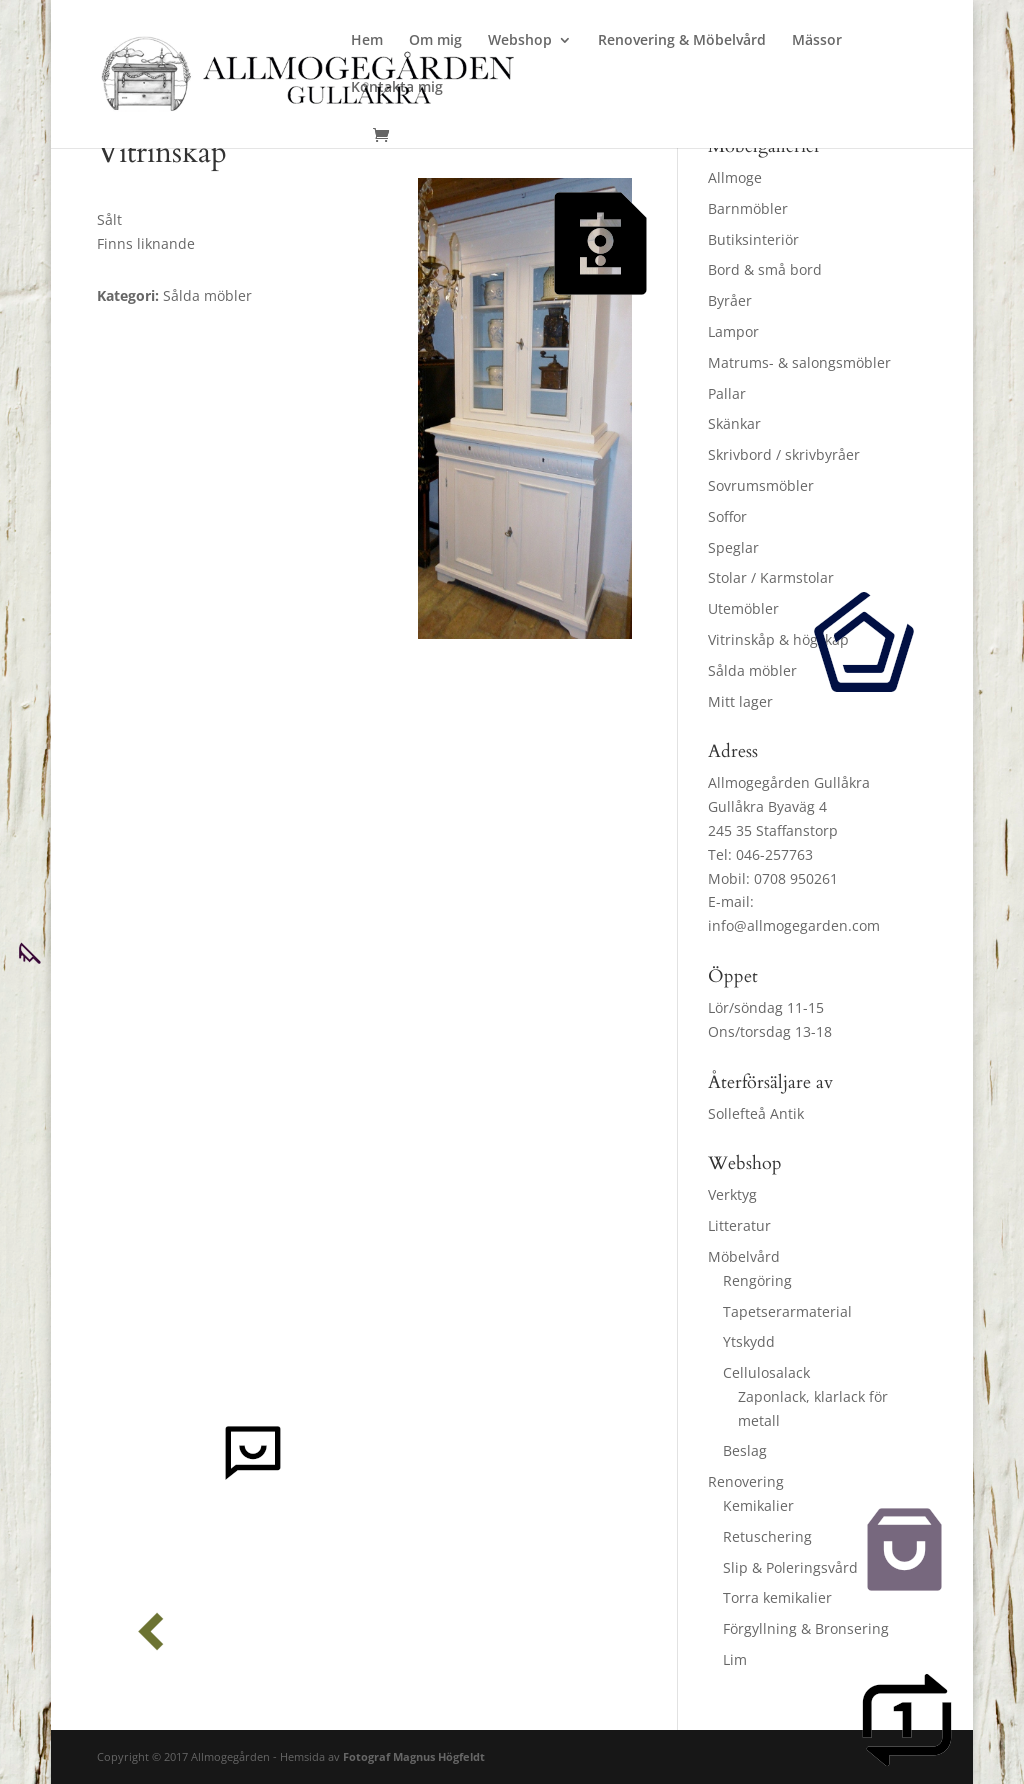 The height and width of the screenshot is (1784, 1024). I want to click on repeat the current track, so click(907, 1720).